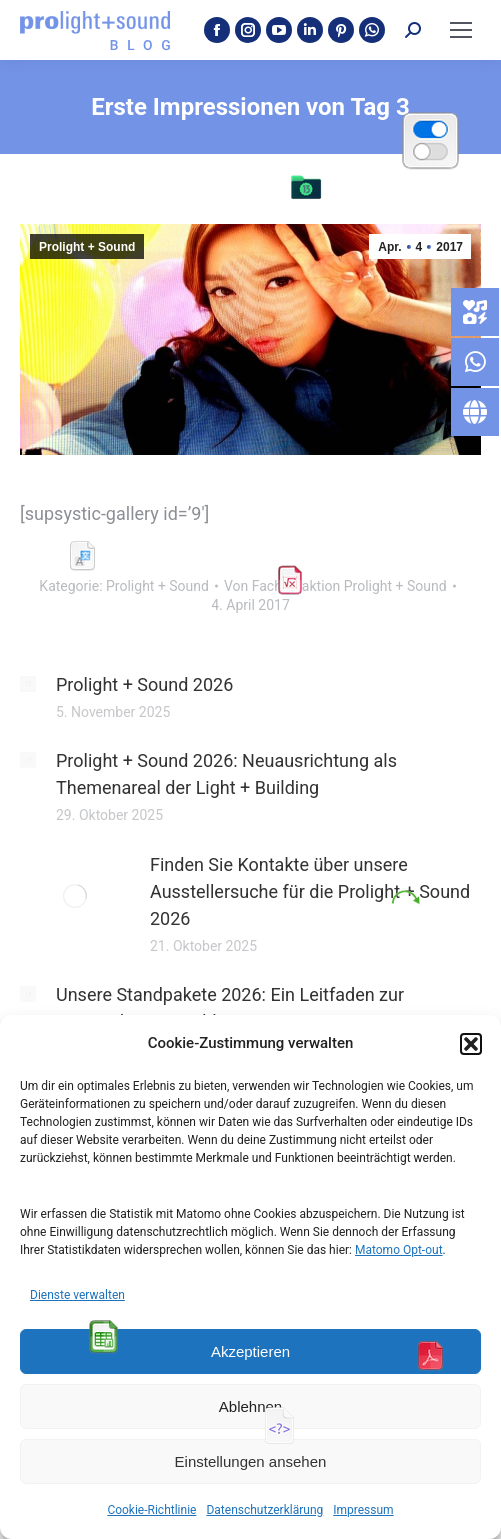  What do you see at coordinates (290, 580) in the screenshot?
I see `libreoffice math formula file` at bounding box center [290, 580].